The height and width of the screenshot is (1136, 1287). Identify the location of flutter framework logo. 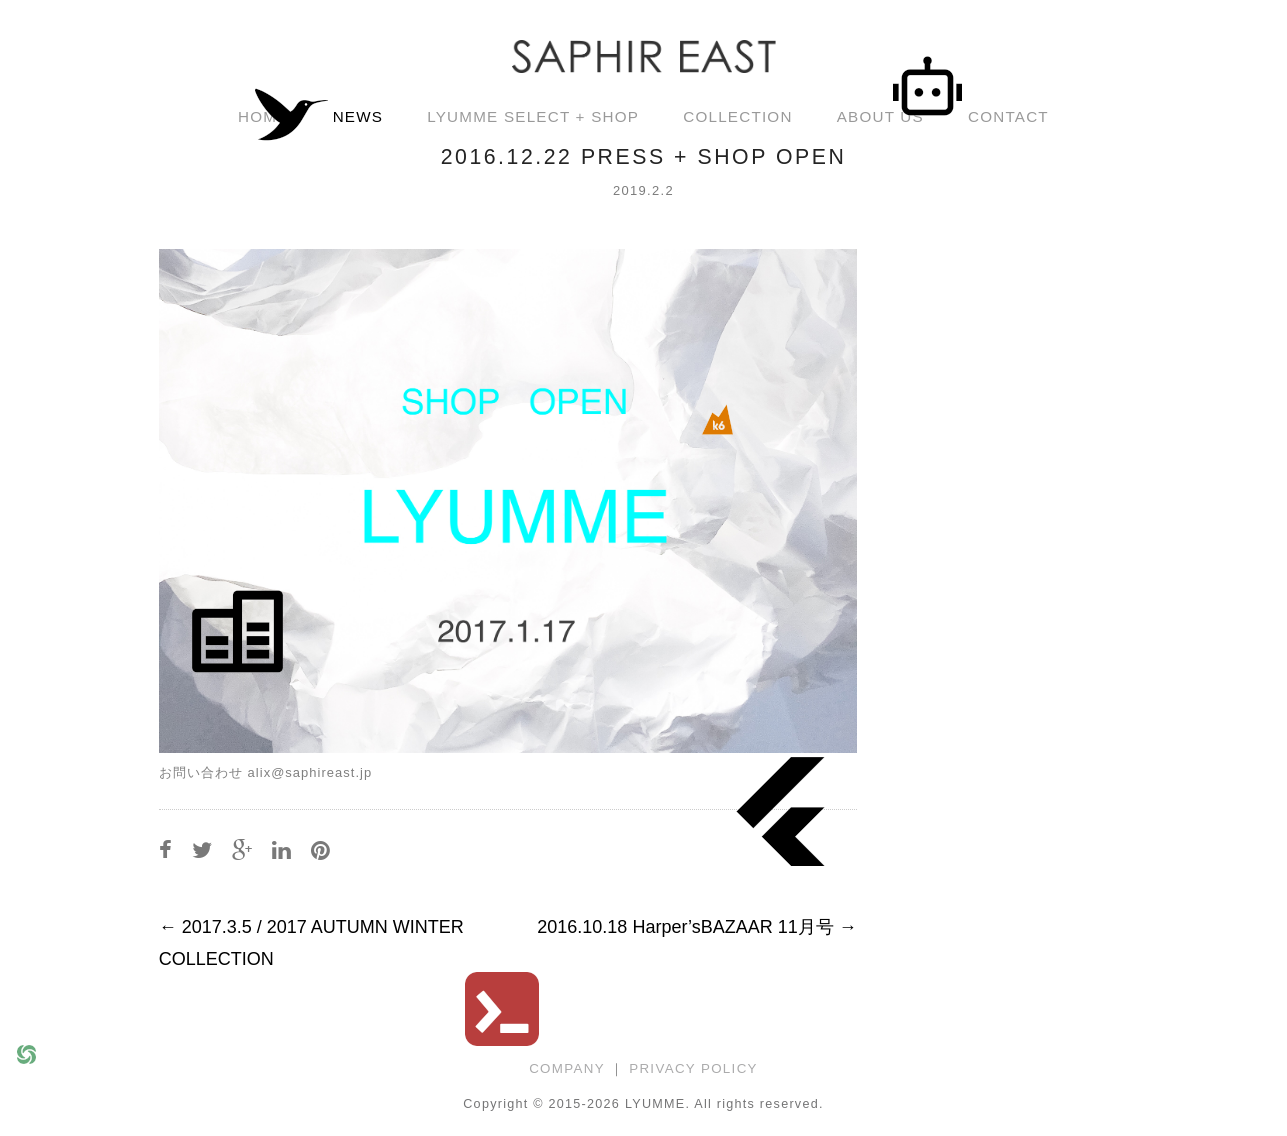
(780, 811).